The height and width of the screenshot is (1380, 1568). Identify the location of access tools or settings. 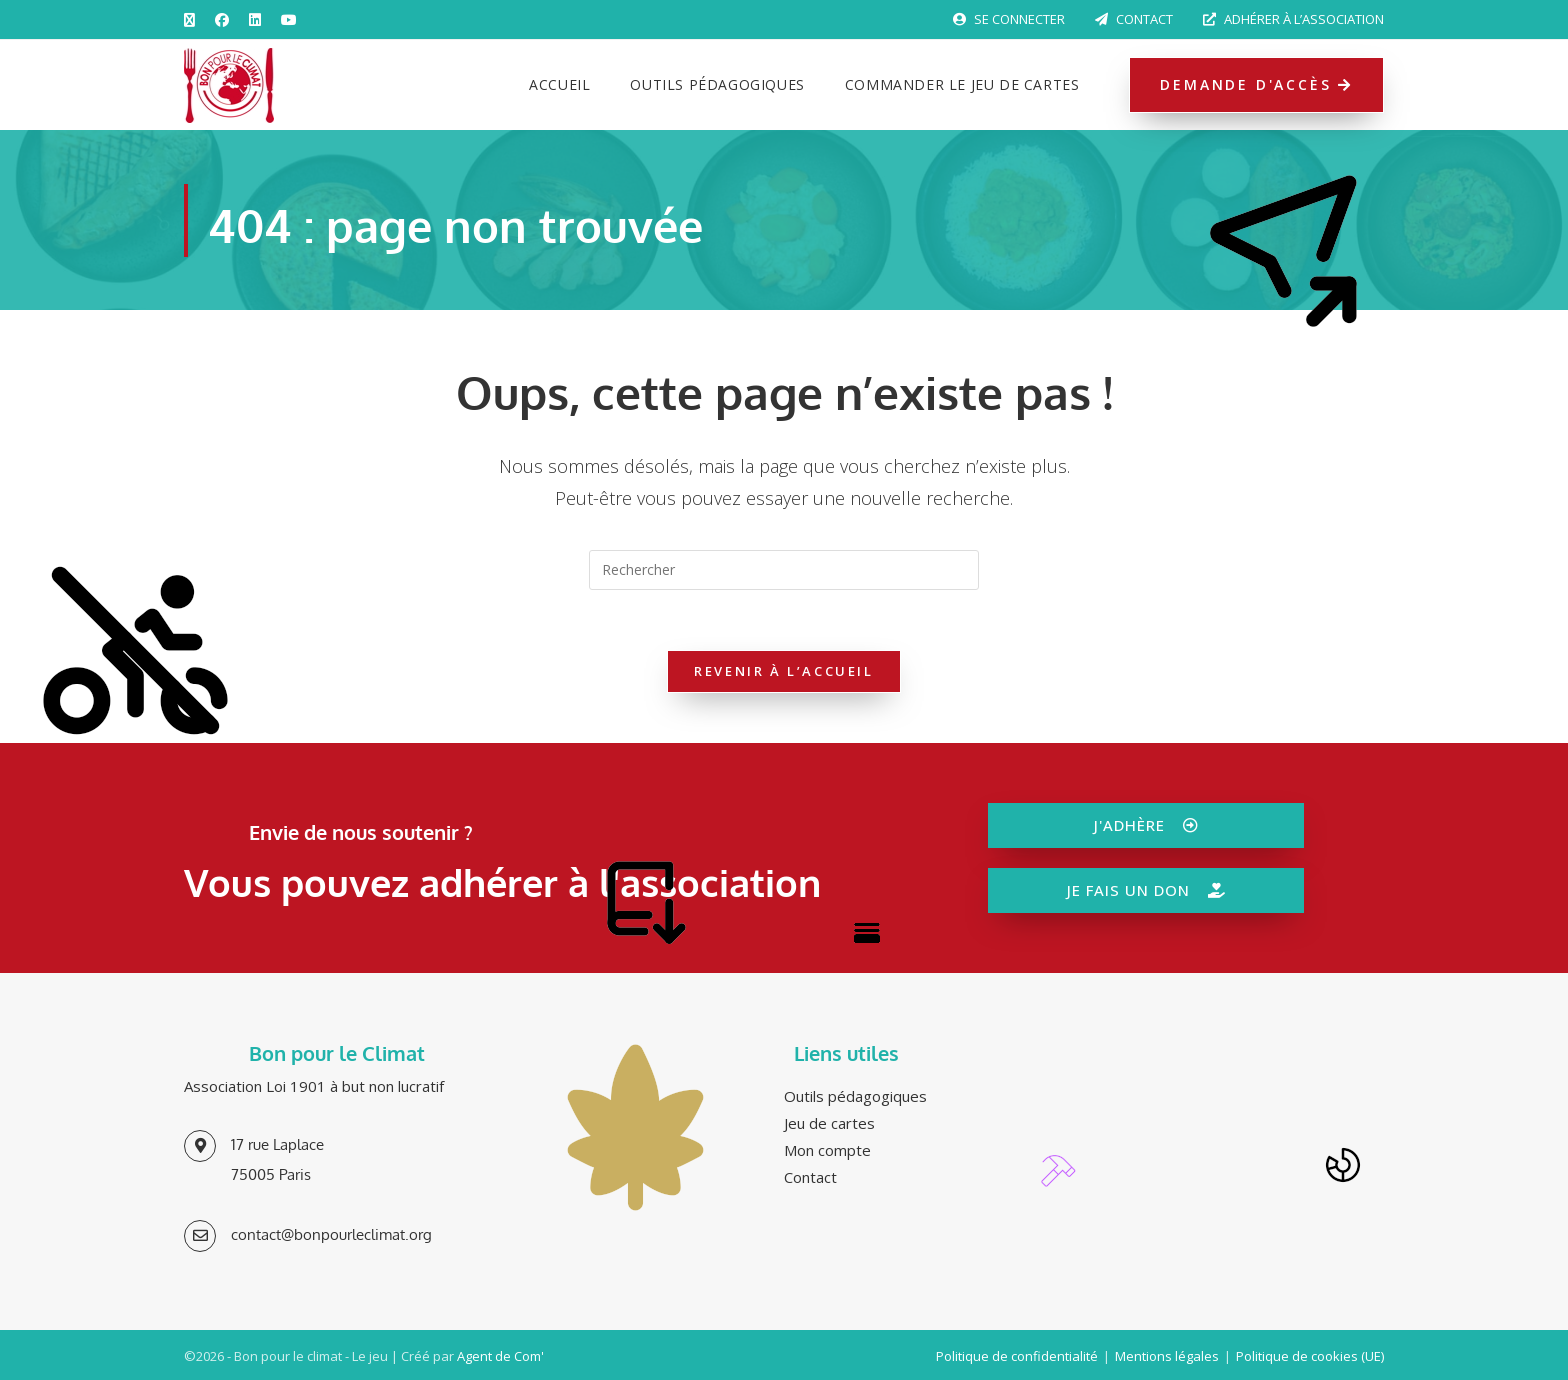
(1056, 1171).